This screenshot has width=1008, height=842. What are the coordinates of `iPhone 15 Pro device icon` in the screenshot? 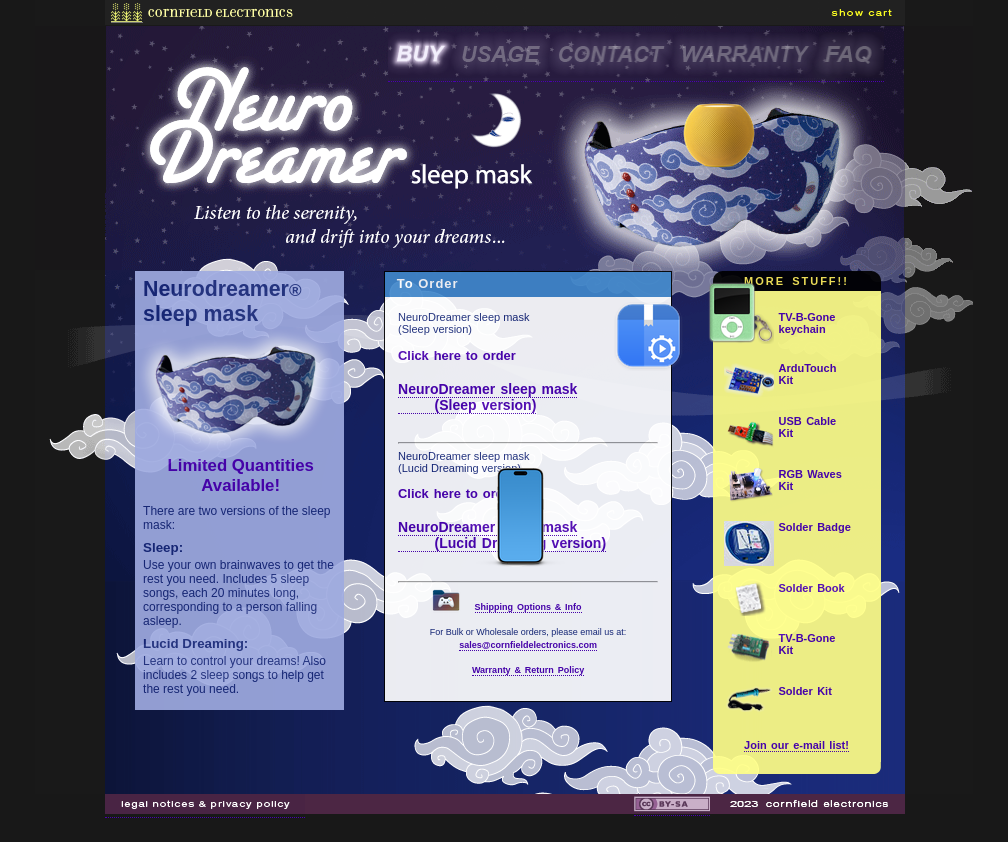 It's located at (520, 517).